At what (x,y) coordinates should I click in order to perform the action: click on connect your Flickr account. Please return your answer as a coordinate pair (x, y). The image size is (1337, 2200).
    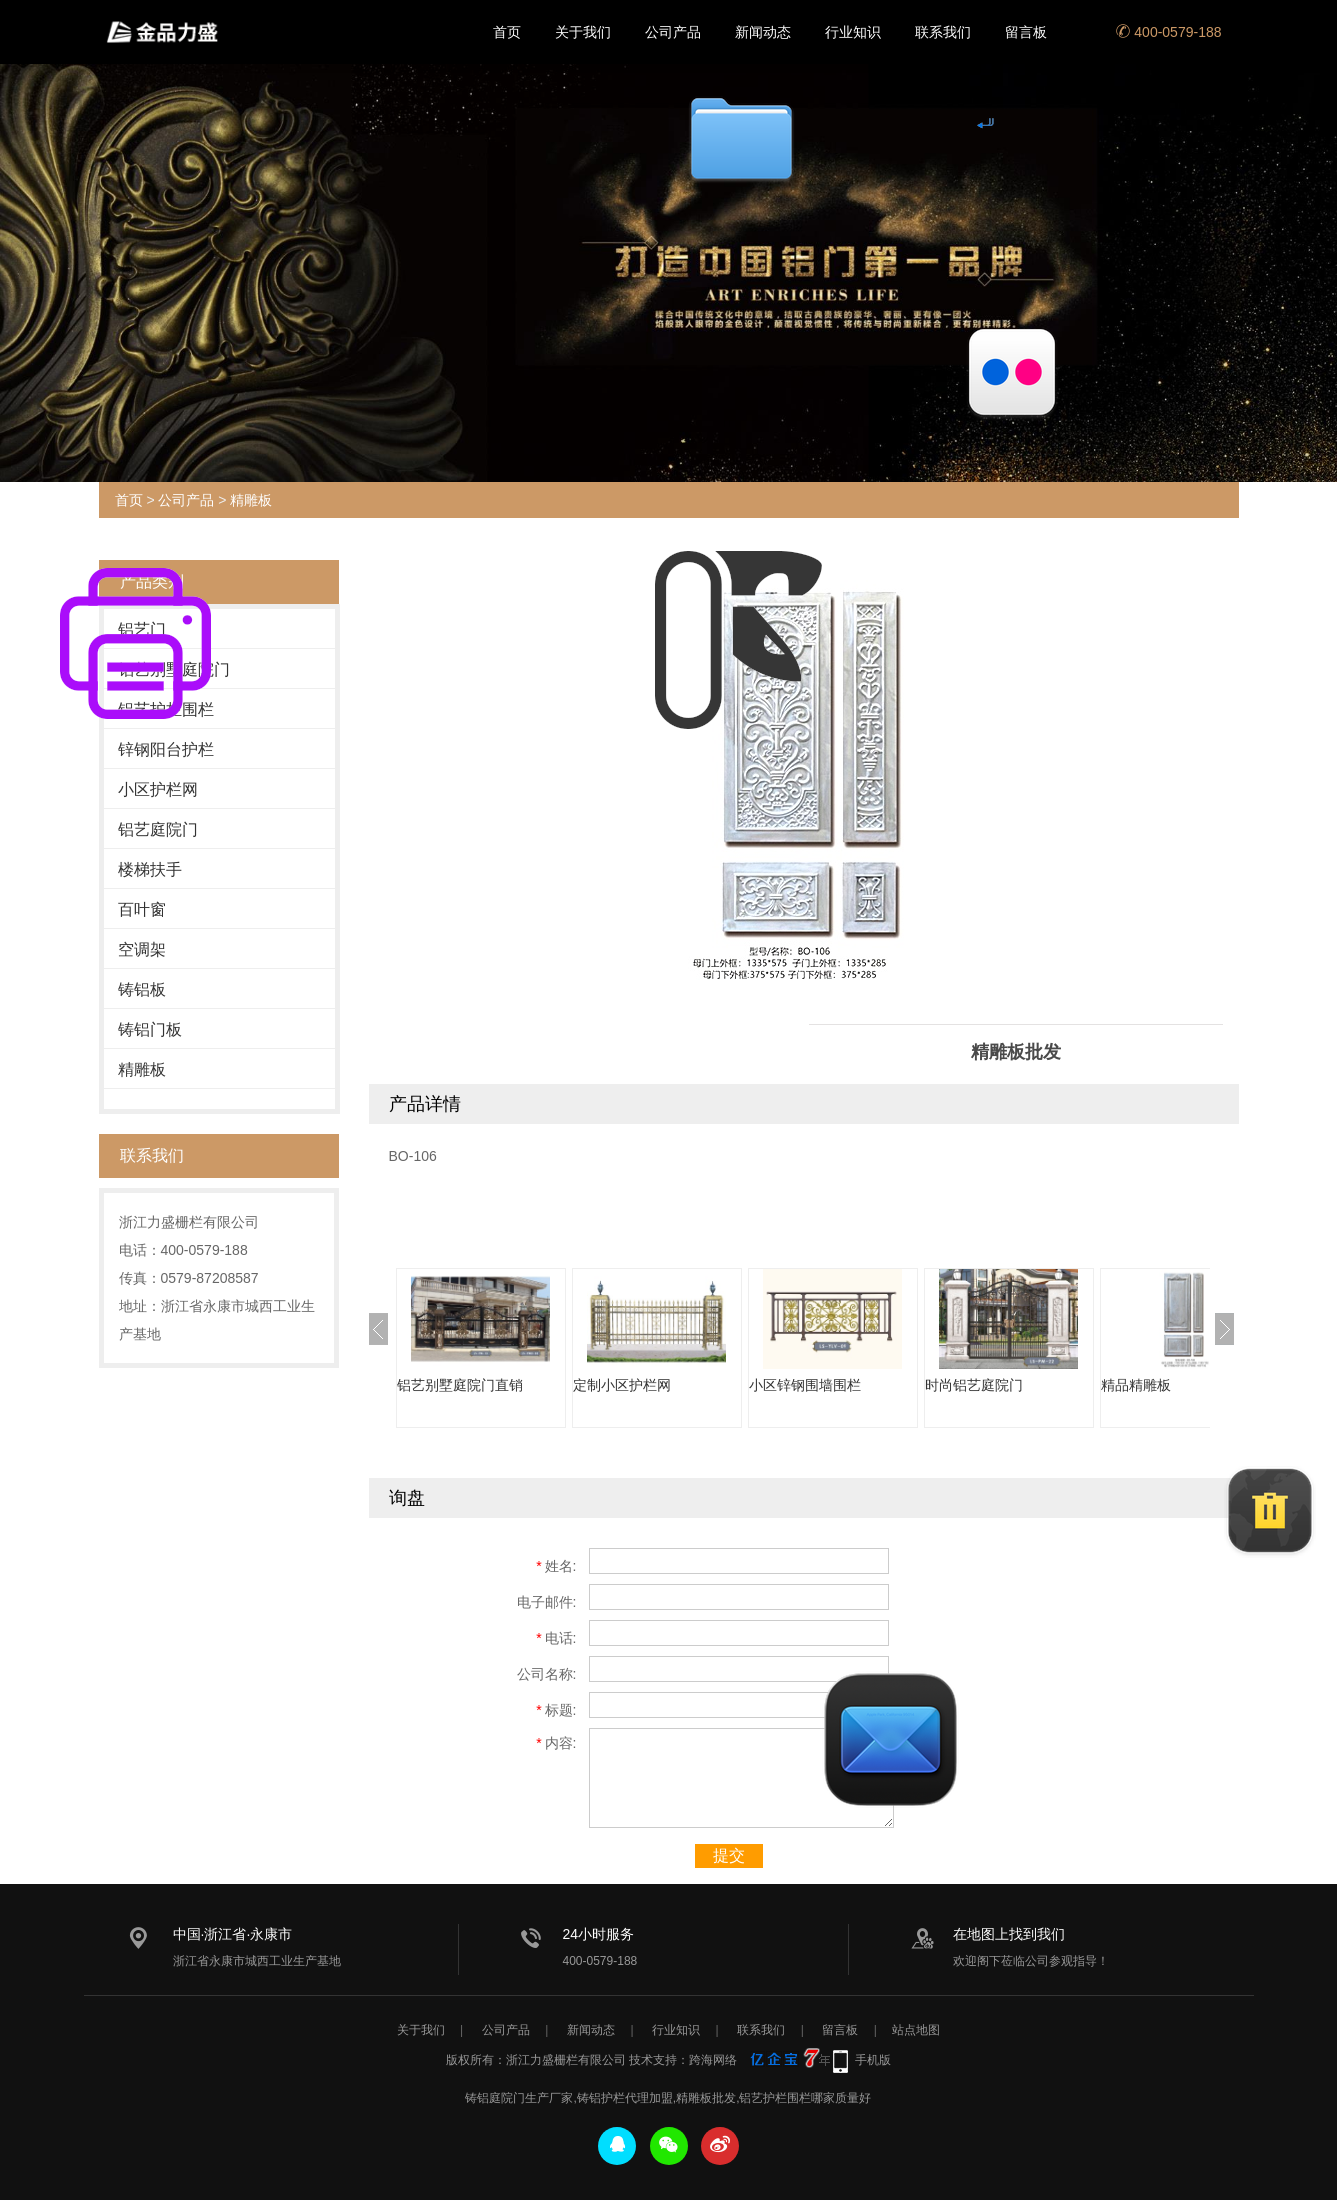
    Looking at the image, I should click on (1012, 372).